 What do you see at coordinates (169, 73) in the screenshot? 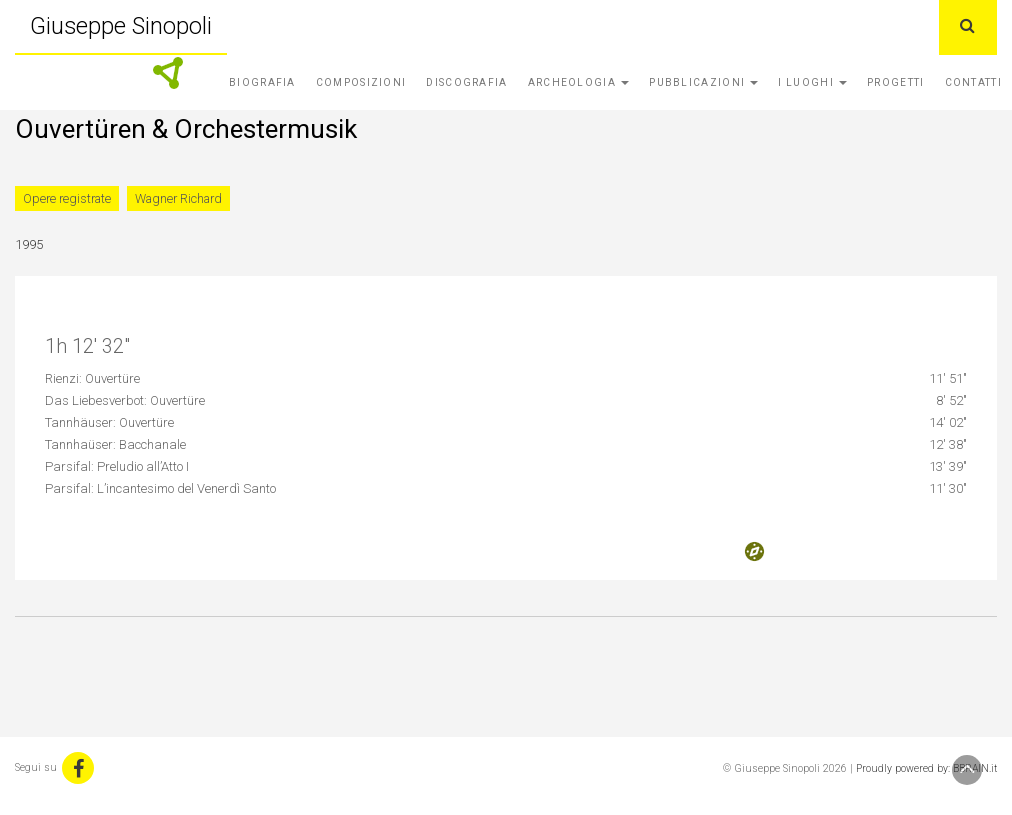
I see `view network connections` at bounding box center [169, 73].